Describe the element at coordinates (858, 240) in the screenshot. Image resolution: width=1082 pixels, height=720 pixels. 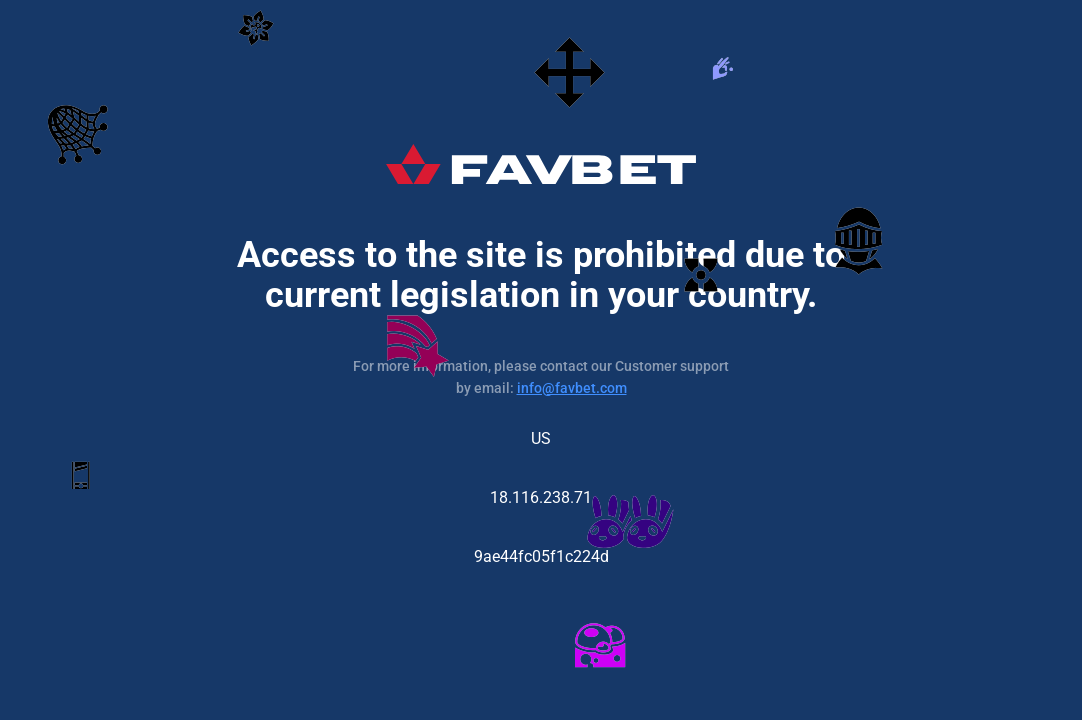
I see `select knight or warrior character class` at that location.